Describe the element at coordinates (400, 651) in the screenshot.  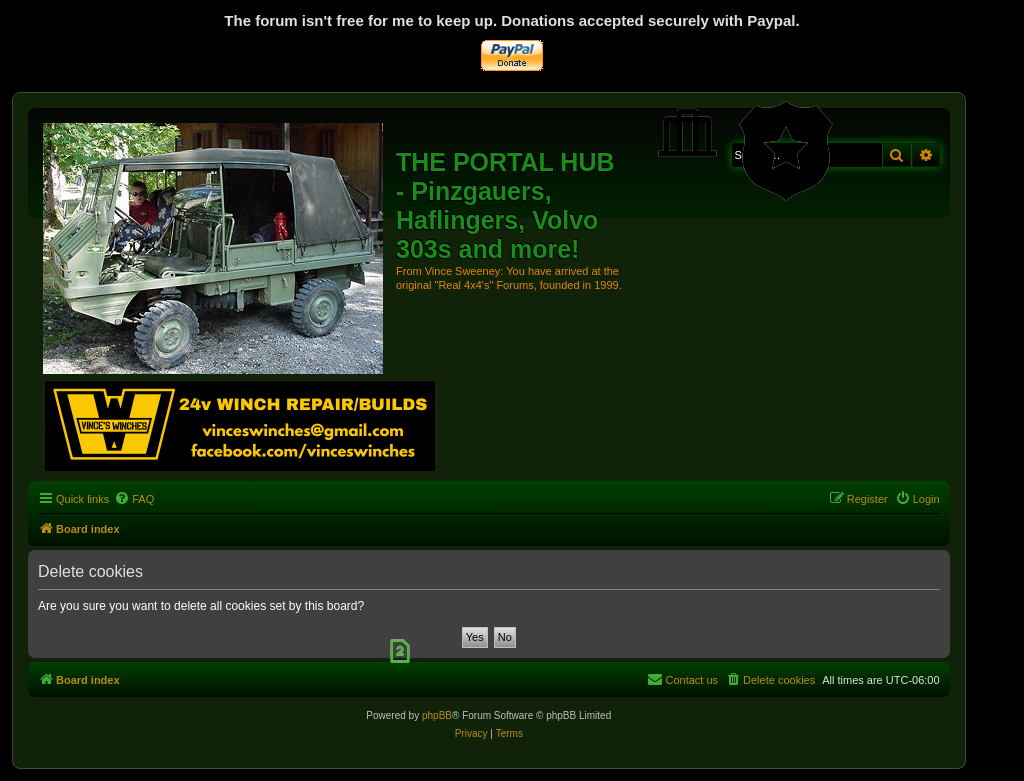
I see `indicates SIM card 2 is active` at that location.